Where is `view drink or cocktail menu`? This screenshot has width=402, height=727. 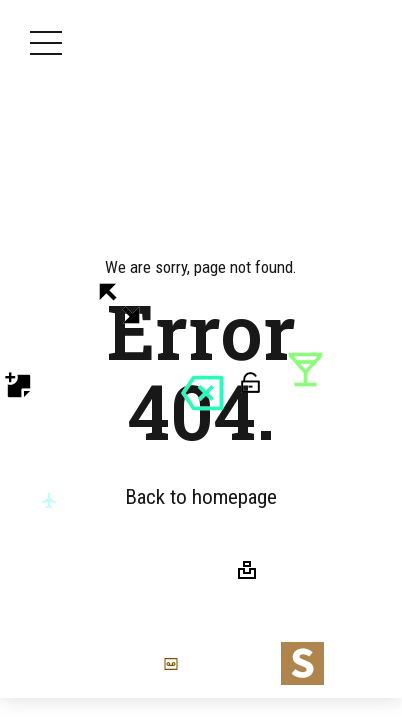 view drink or cocktail menu is located at coordinates (305, 369).